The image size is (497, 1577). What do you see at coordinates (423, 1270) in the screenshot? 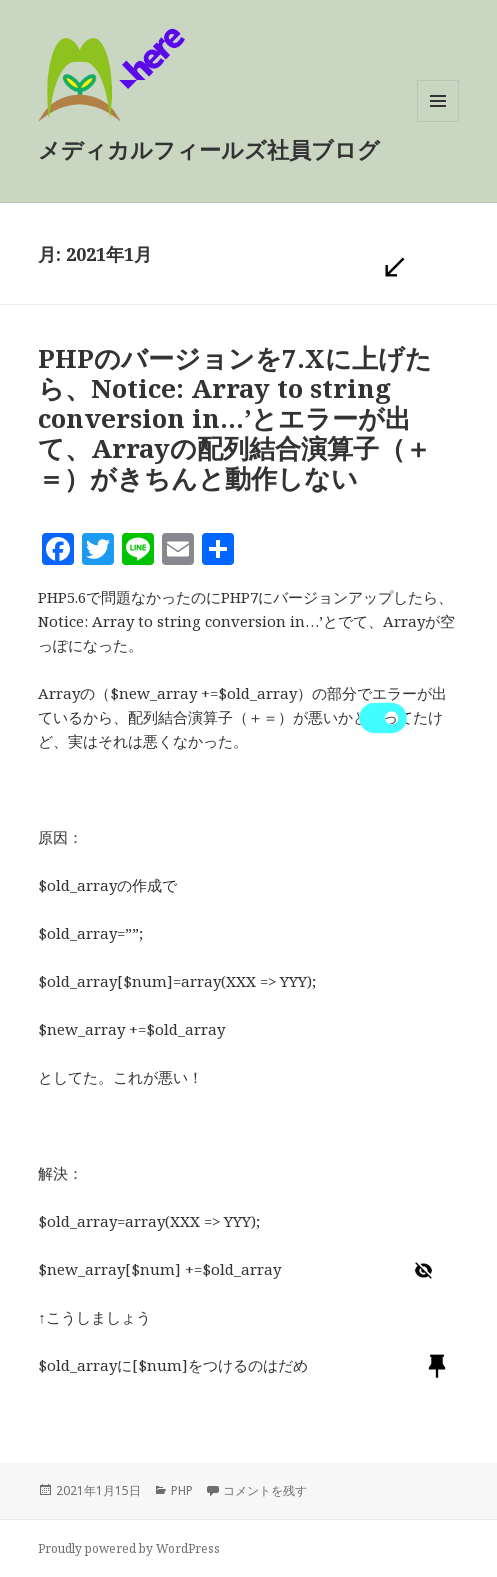
I see `hide password or sensitive content` at bounding box center [423, 1270].